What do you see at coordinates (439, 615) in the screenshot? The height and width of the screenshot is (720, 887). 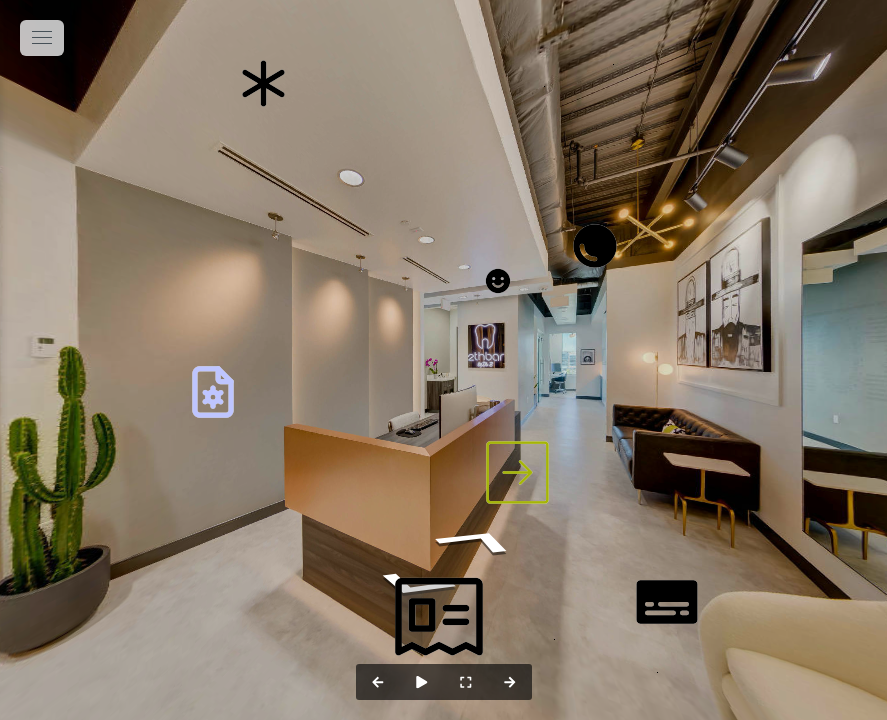 I see `view news article or clipping` at bounding box center [439, 615].